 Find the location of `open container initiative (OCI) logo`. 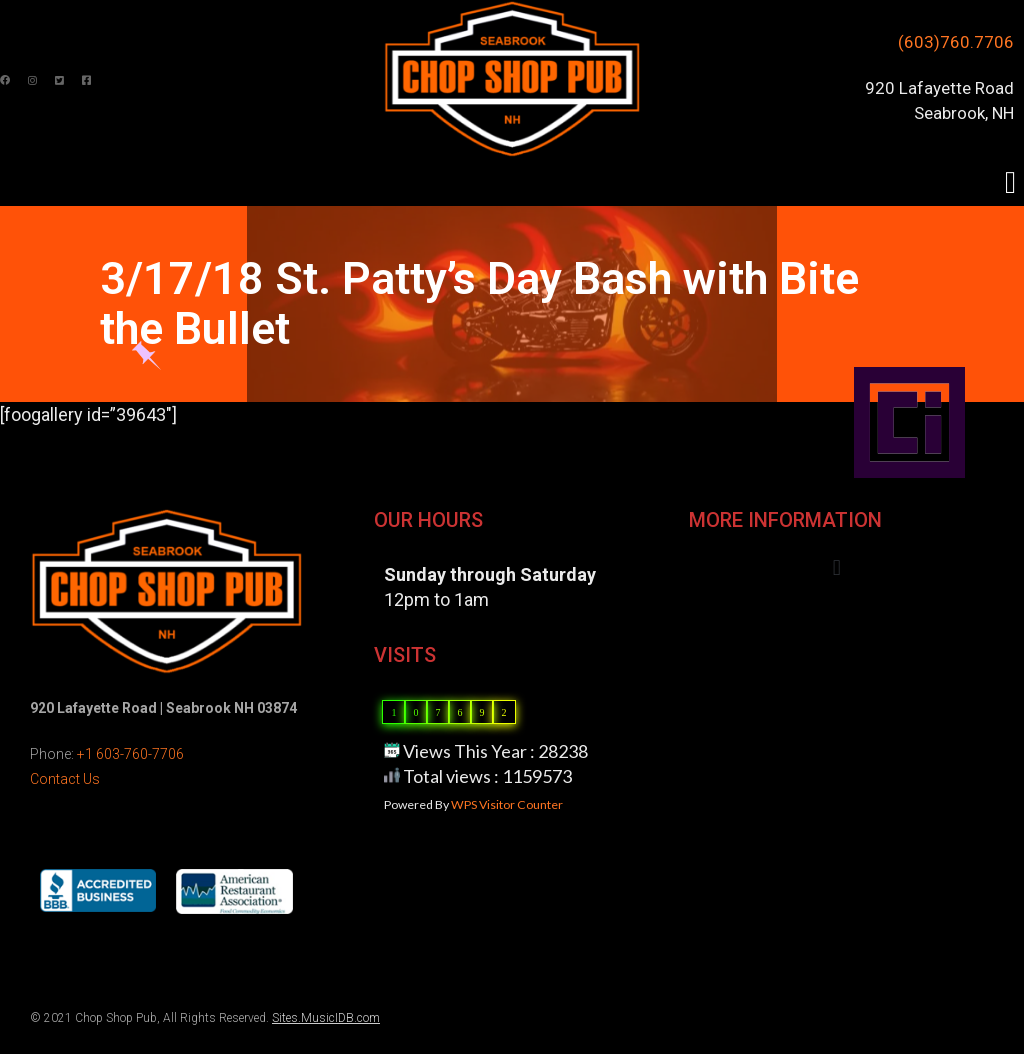

open container initiative (OCI) logo is located at coordinates (909, 422).